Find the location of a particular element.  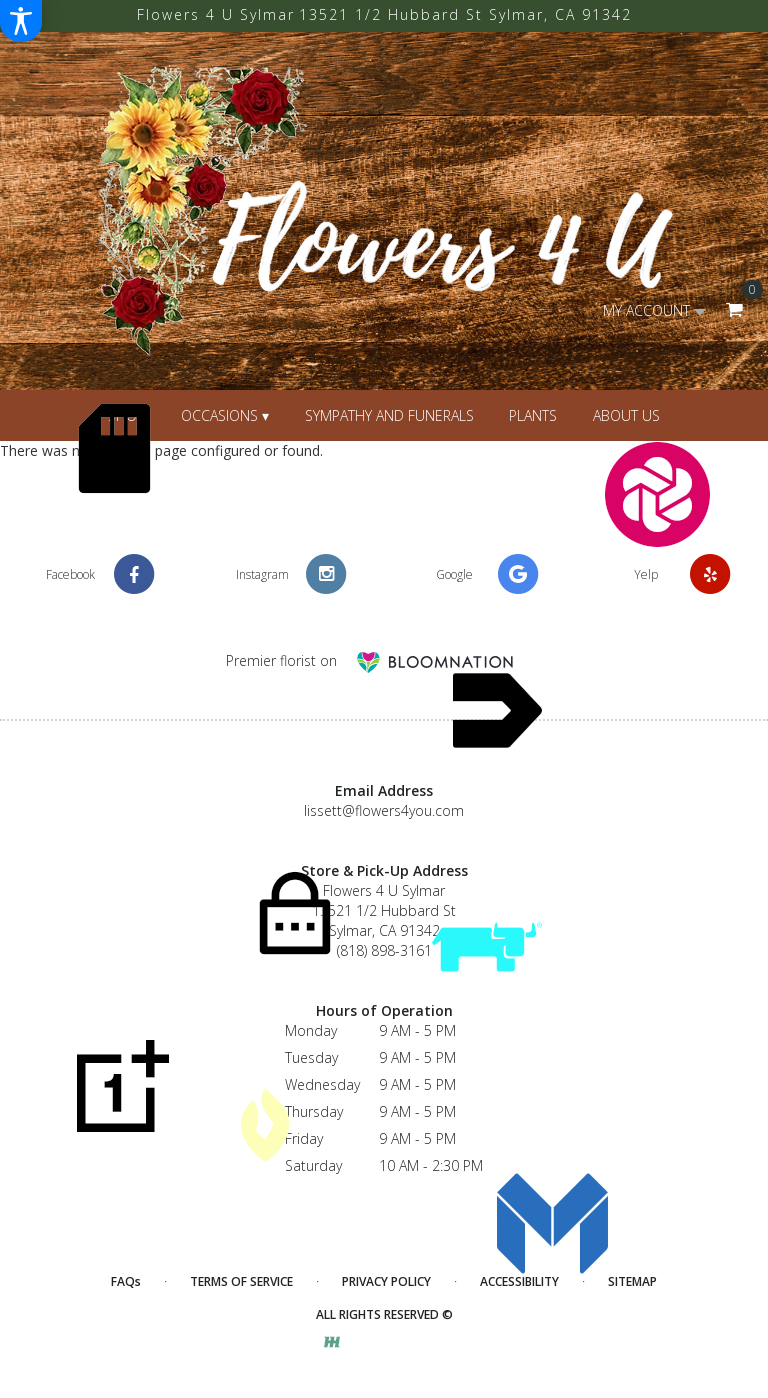

open the V2EX community forum is located at coordinates (497, 710).